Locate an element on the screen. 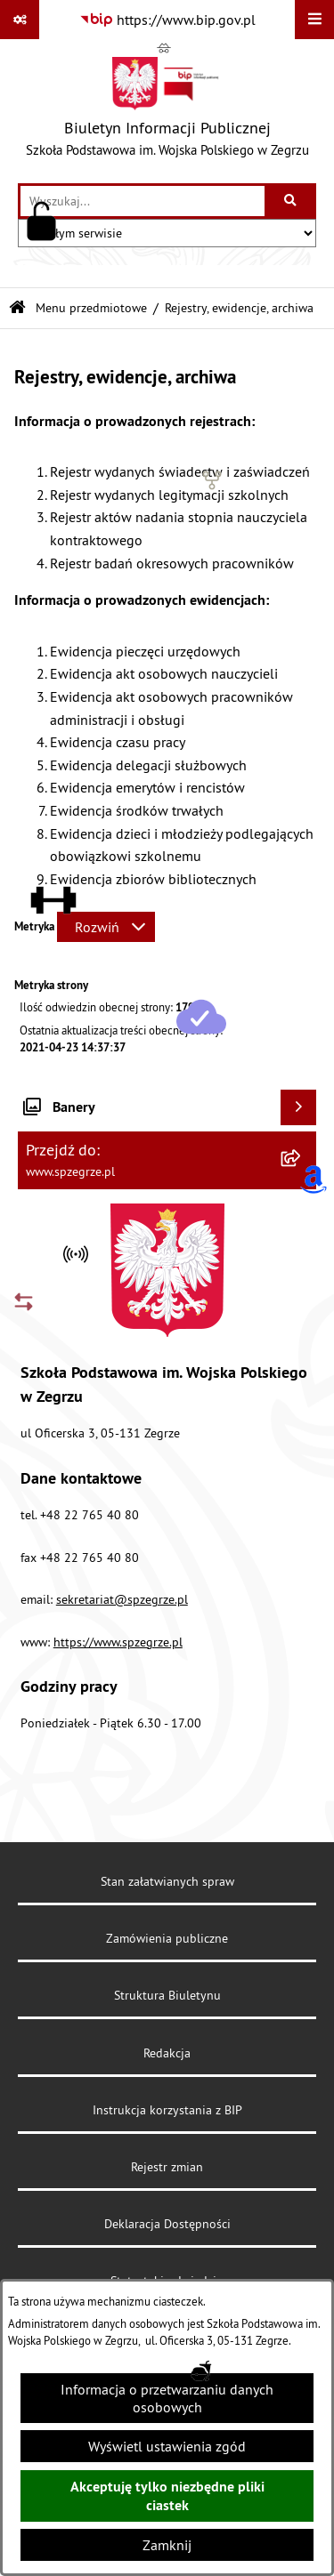 The height and width of the screenshot is (2576, 334). unlock or access secured content is located at coordinates (41, 221).